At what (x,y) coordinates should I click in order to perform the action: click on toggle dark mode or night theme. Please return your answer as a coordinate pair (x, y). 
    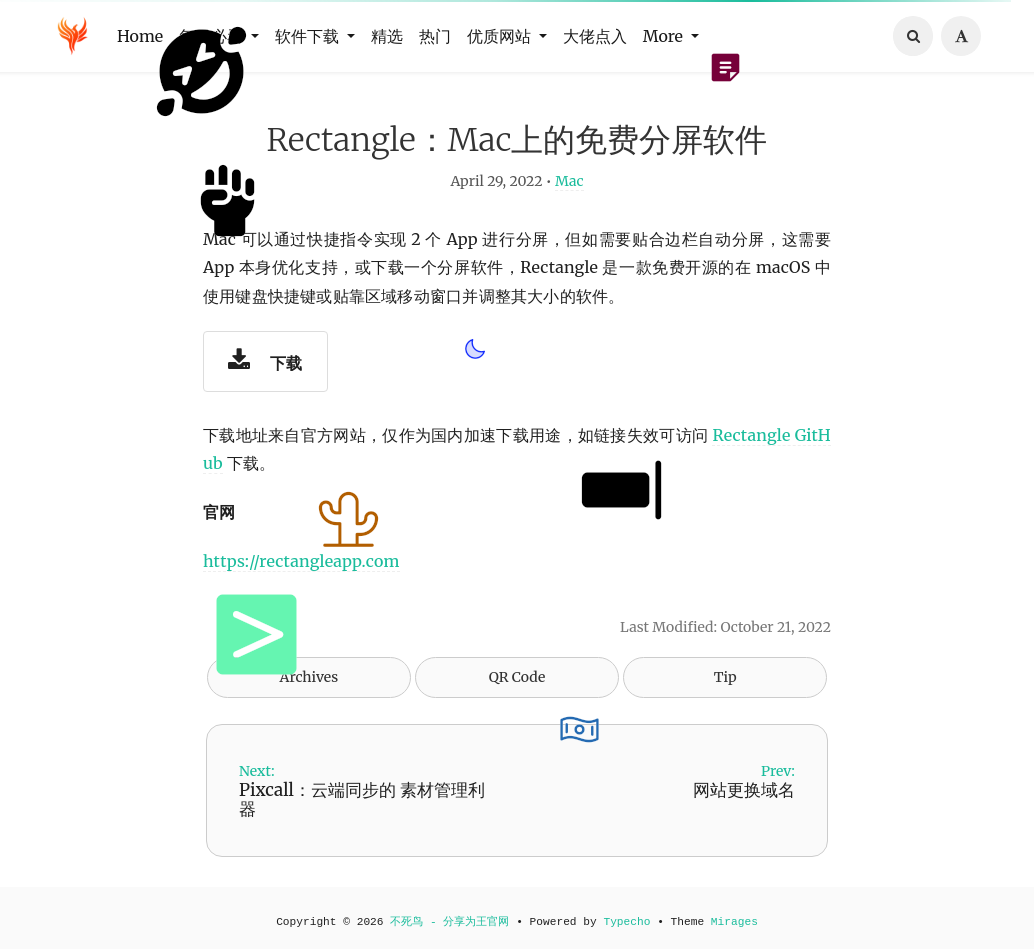
    Looking at the image, I should click on (474, 349).